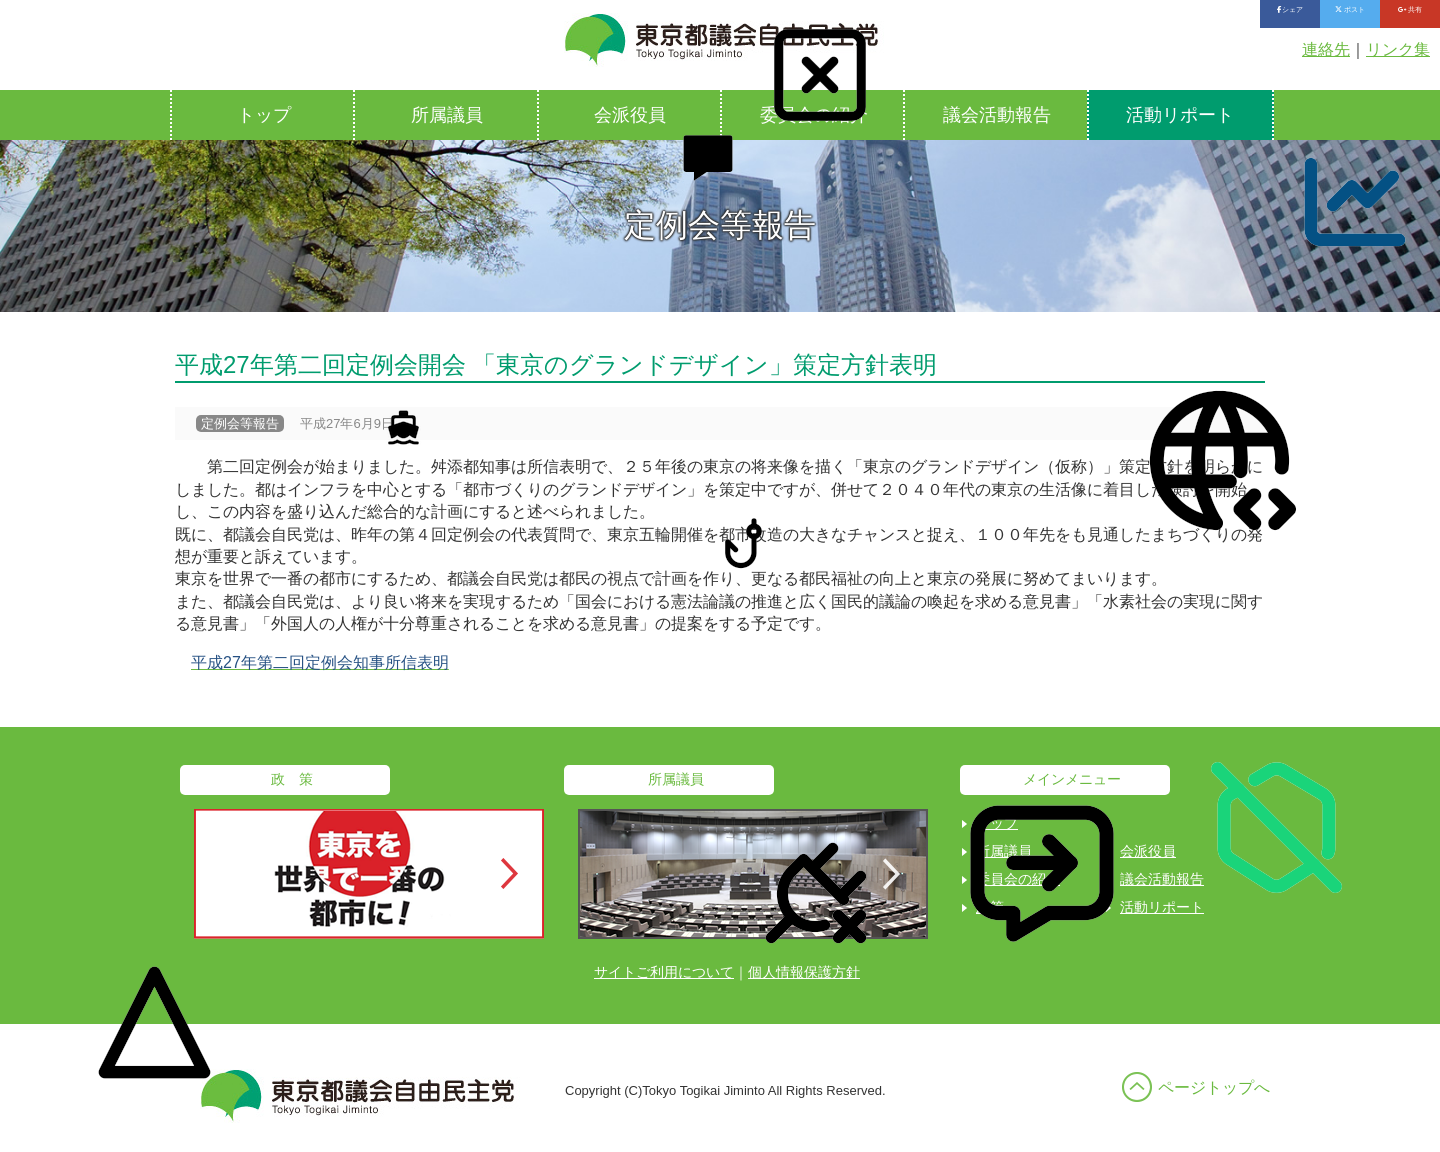 The width and height of the screenshot is (1440, 1152). Describe the element at coordinates (1219, 460) in the screenshot. I see `access web development tools` at that location.